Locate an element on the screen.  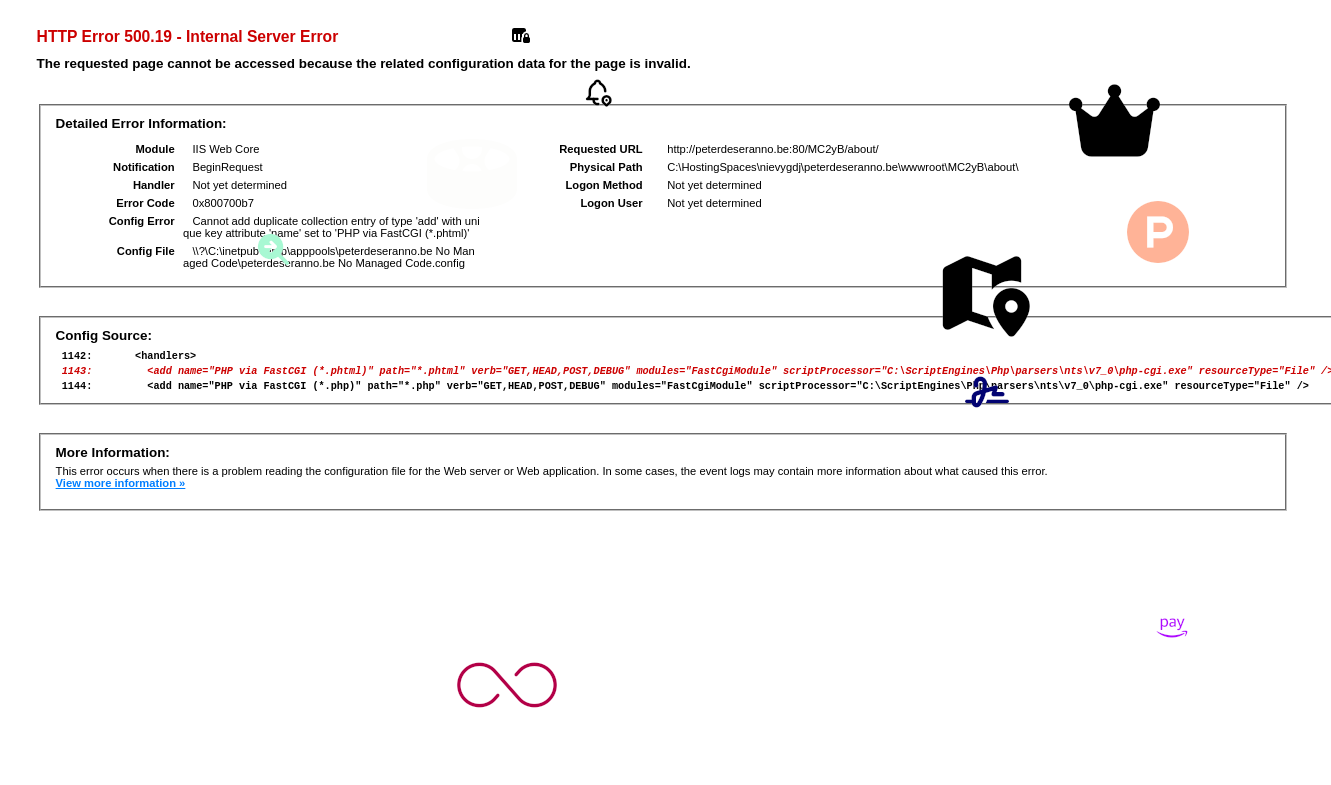
search and navigate to result is located at coordinates (273, 249).